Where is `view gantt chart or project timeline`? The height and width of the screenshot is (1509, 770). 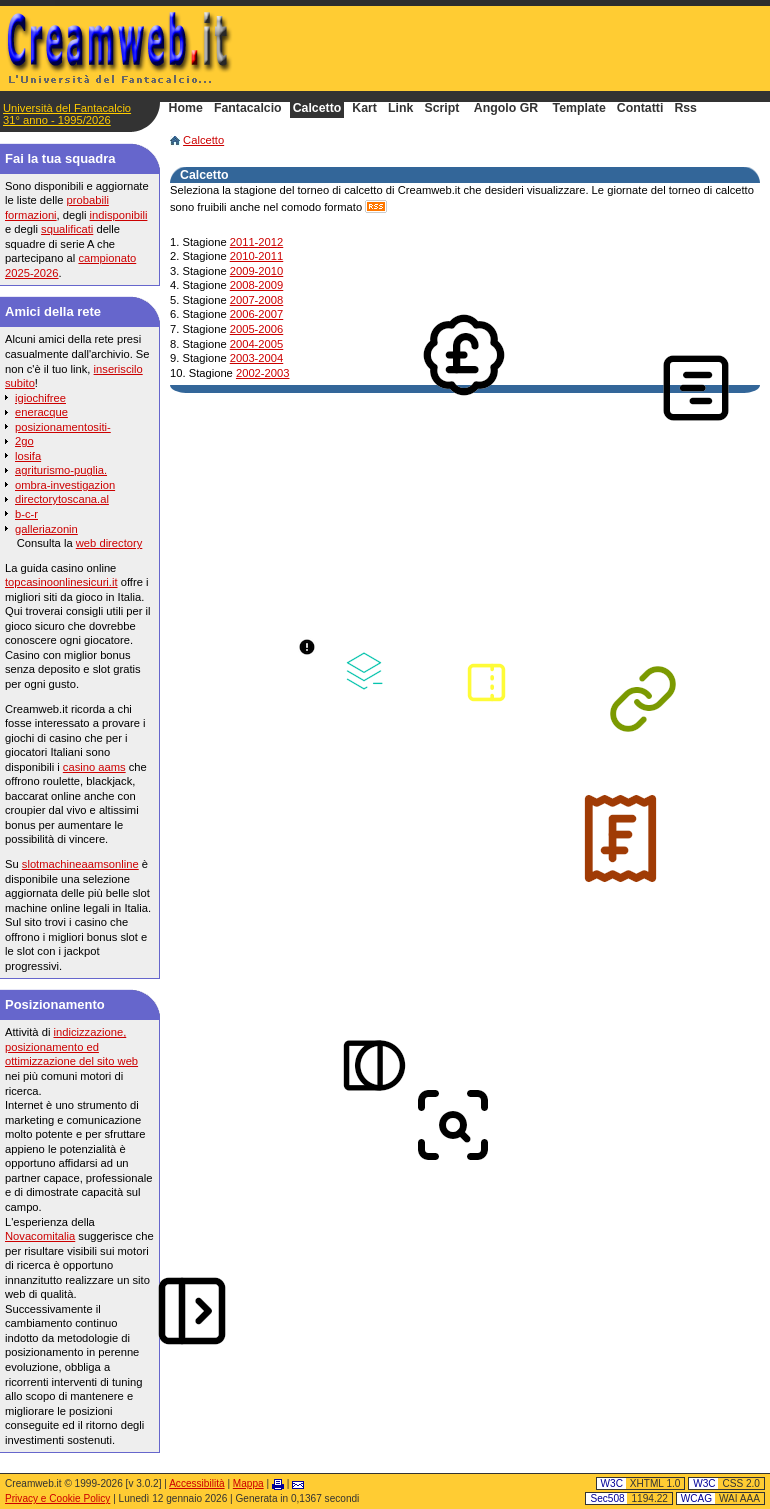
view gantt chart or project timeline is located at coordinates (696, 388).